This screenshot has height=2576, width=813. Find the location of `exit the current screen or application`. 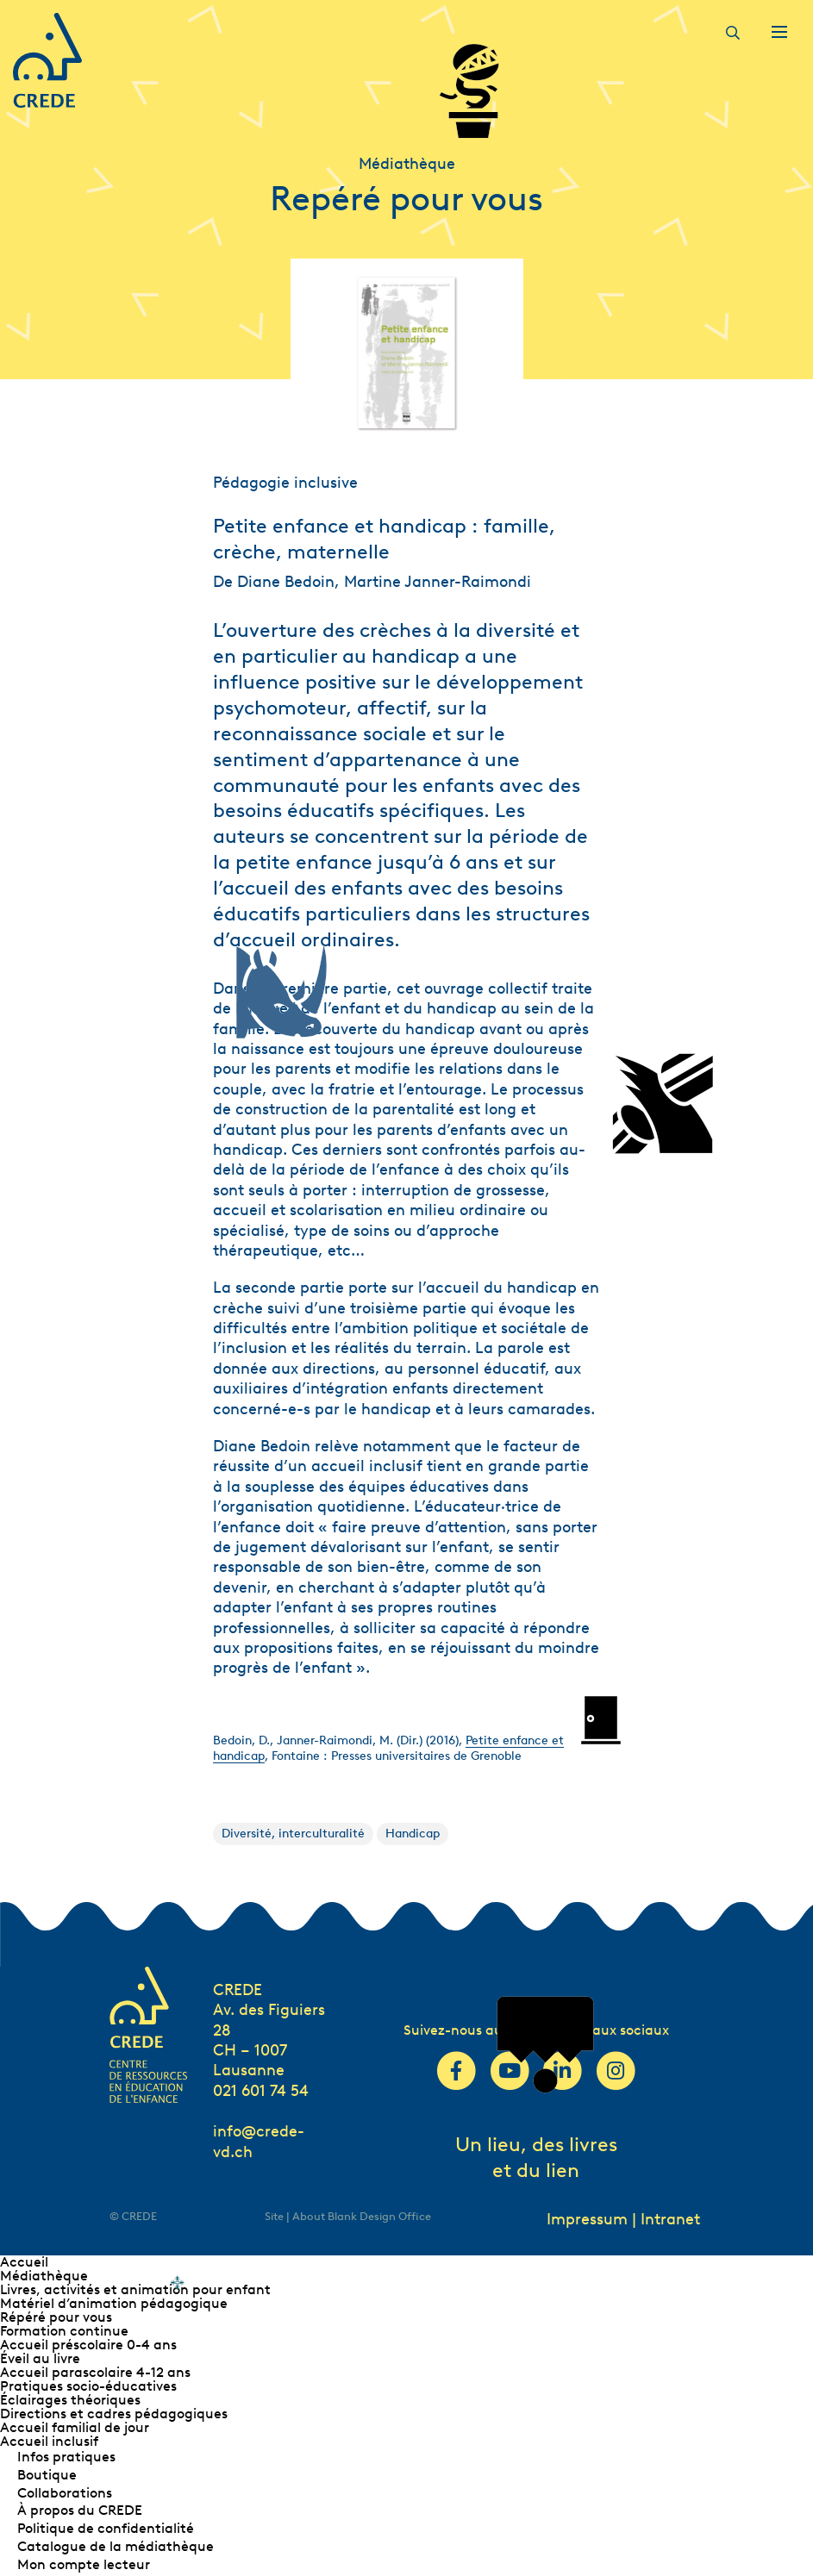

exit the current screen or application is located at coordinates (601, 1719).